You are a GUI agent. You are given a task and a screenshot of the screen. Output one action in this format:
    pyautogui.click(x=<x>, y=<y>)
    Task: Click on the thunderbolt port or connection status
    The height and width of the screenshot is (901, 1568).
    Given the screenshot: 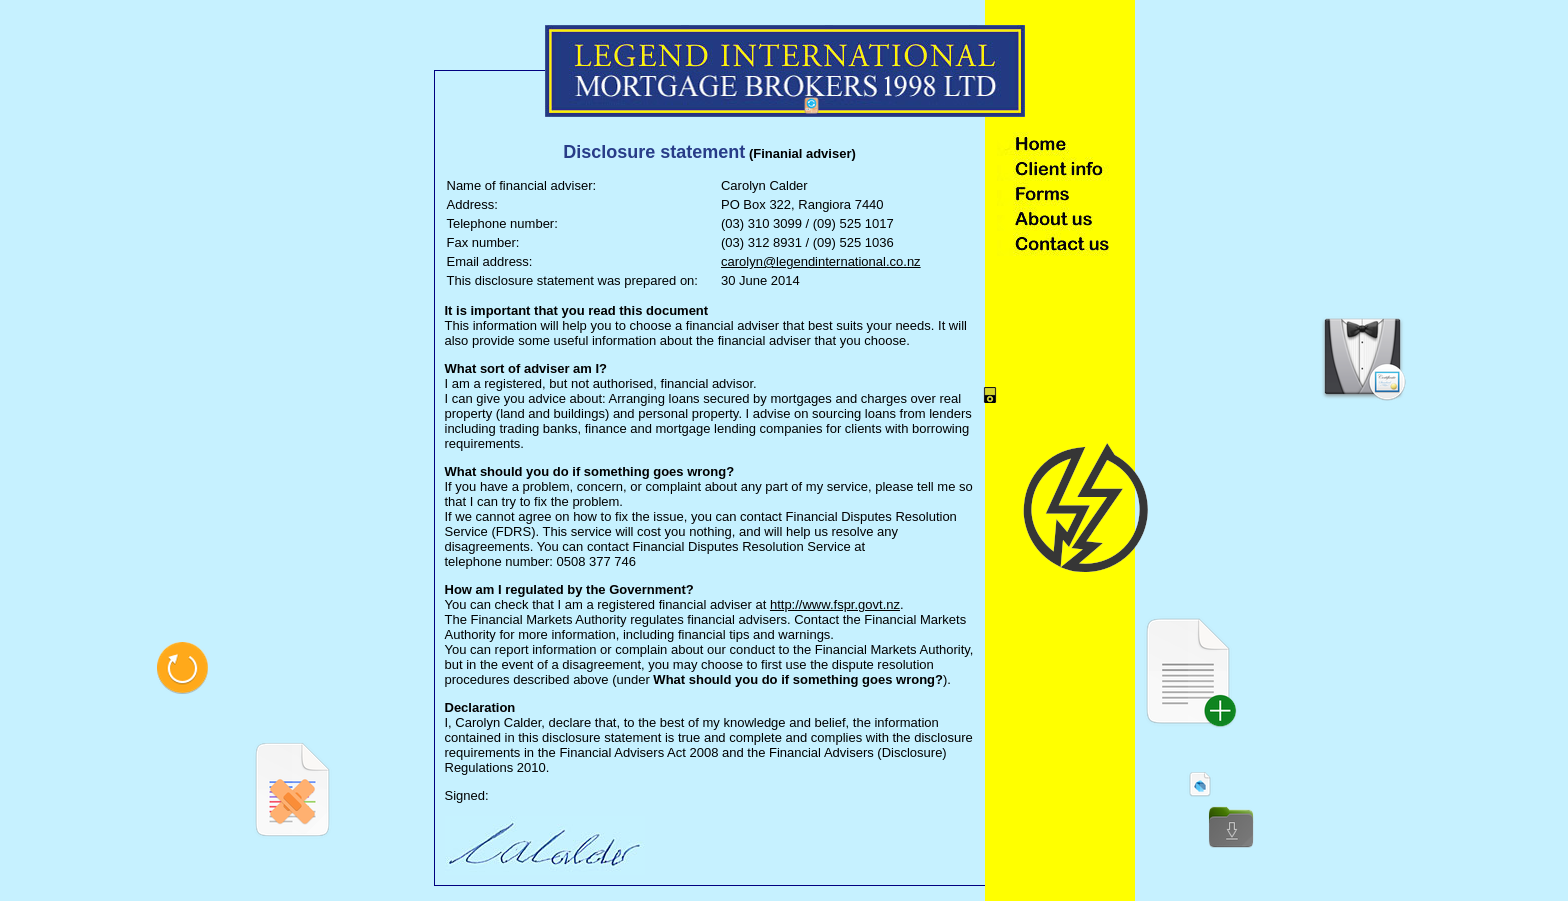 What is the action you would take?
    pyautogui.click(x=1085, y=509)
    